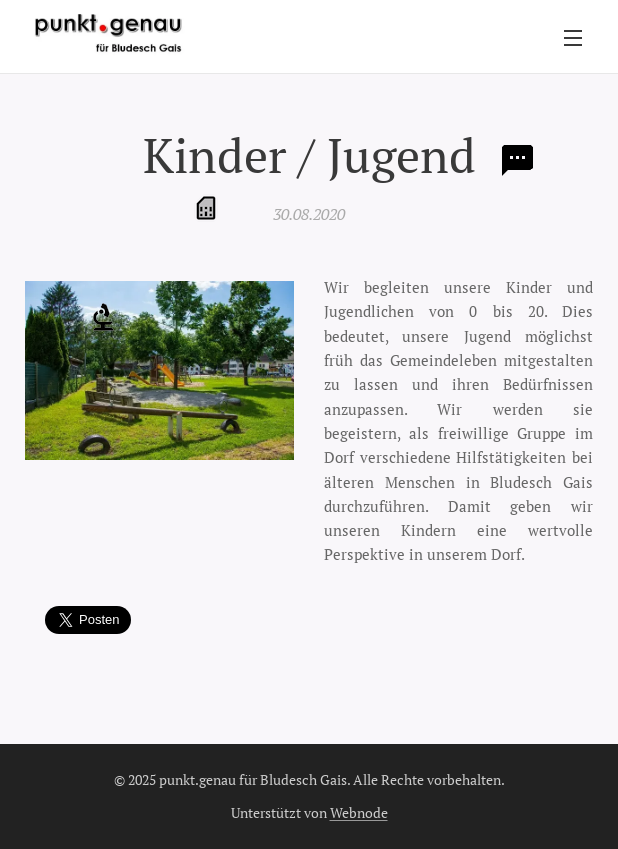 This screenshot has height=849, width=618. What do you see at coordinates (206, 208) in the screenshot?
I see `view sim card information` at bounding box center [206, 208].